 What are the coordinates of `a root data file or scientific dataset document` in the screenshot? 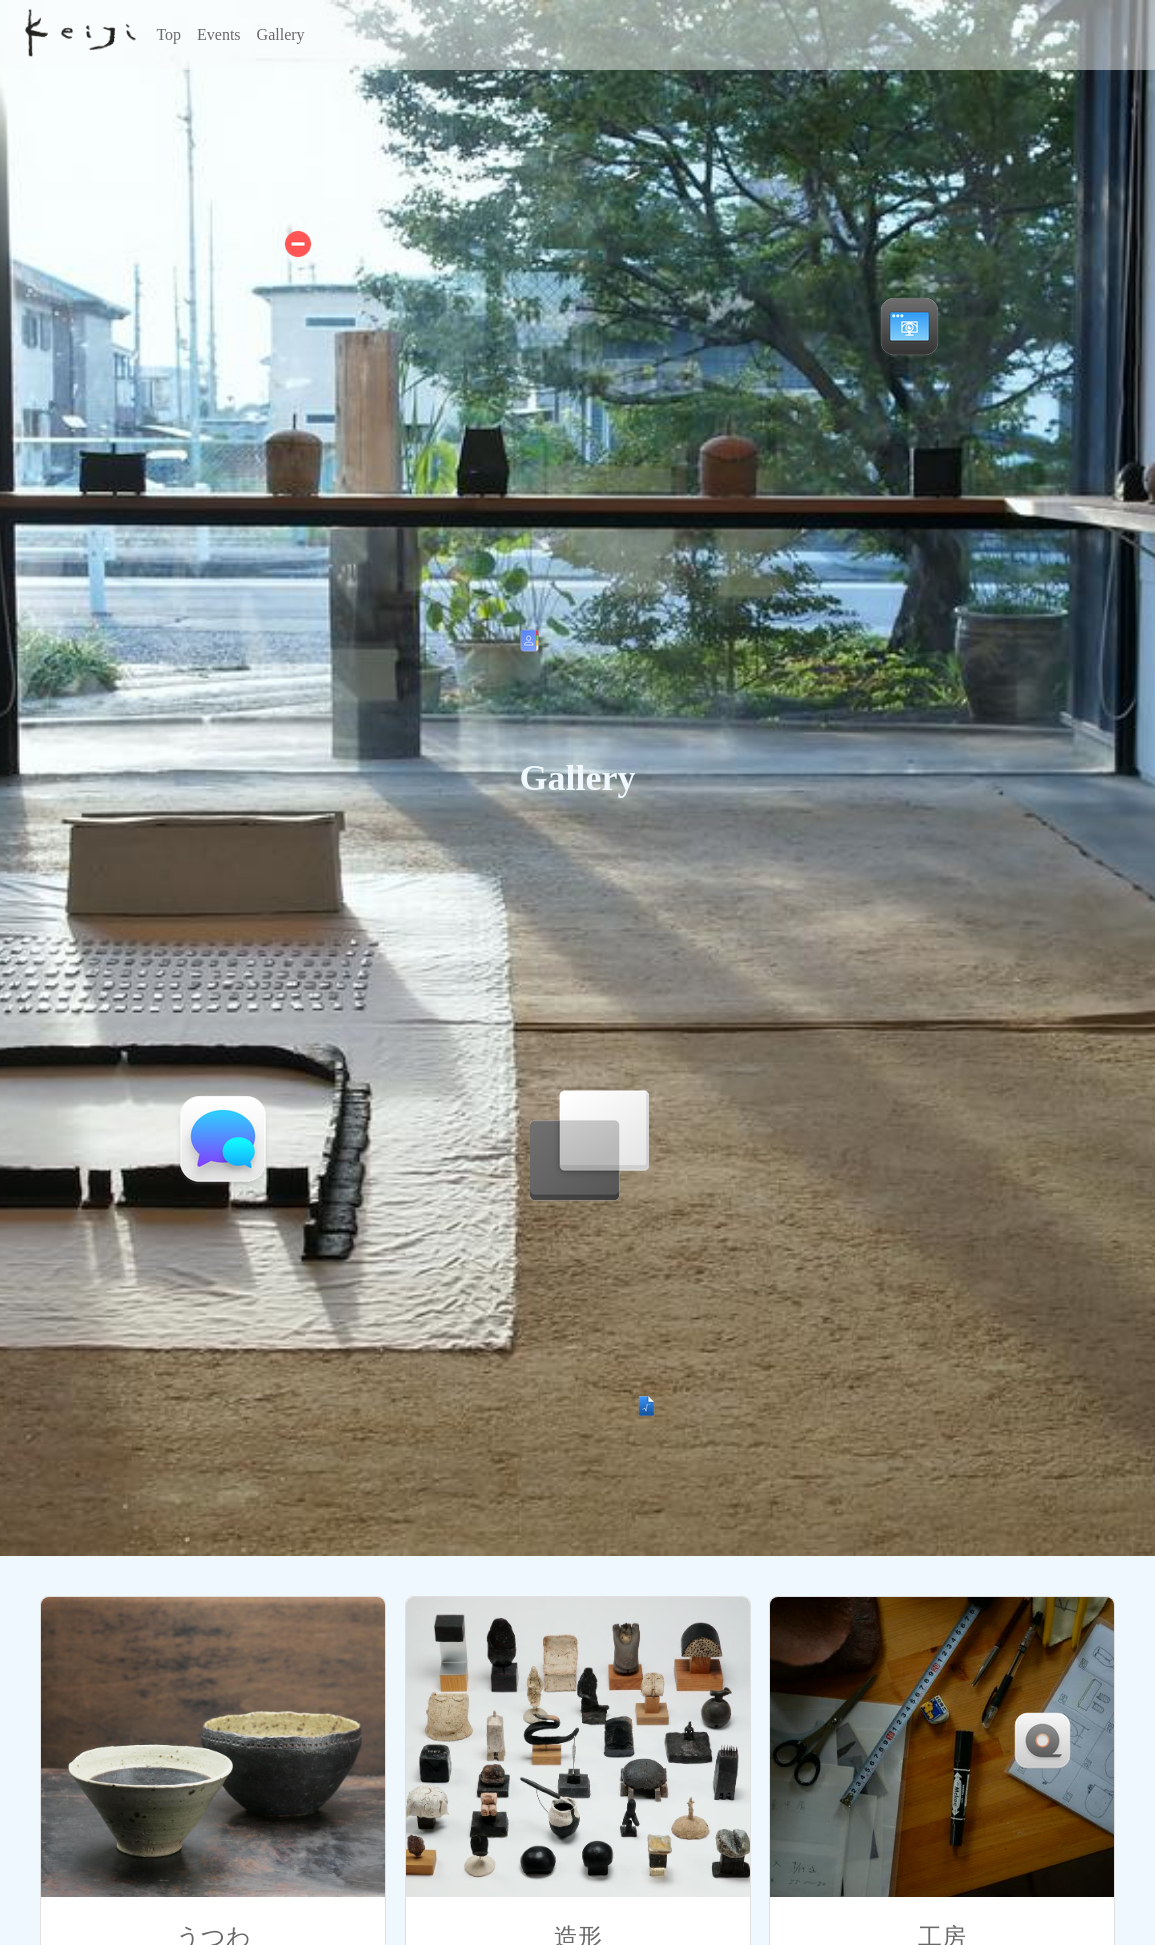 It's located at (646, 1406).